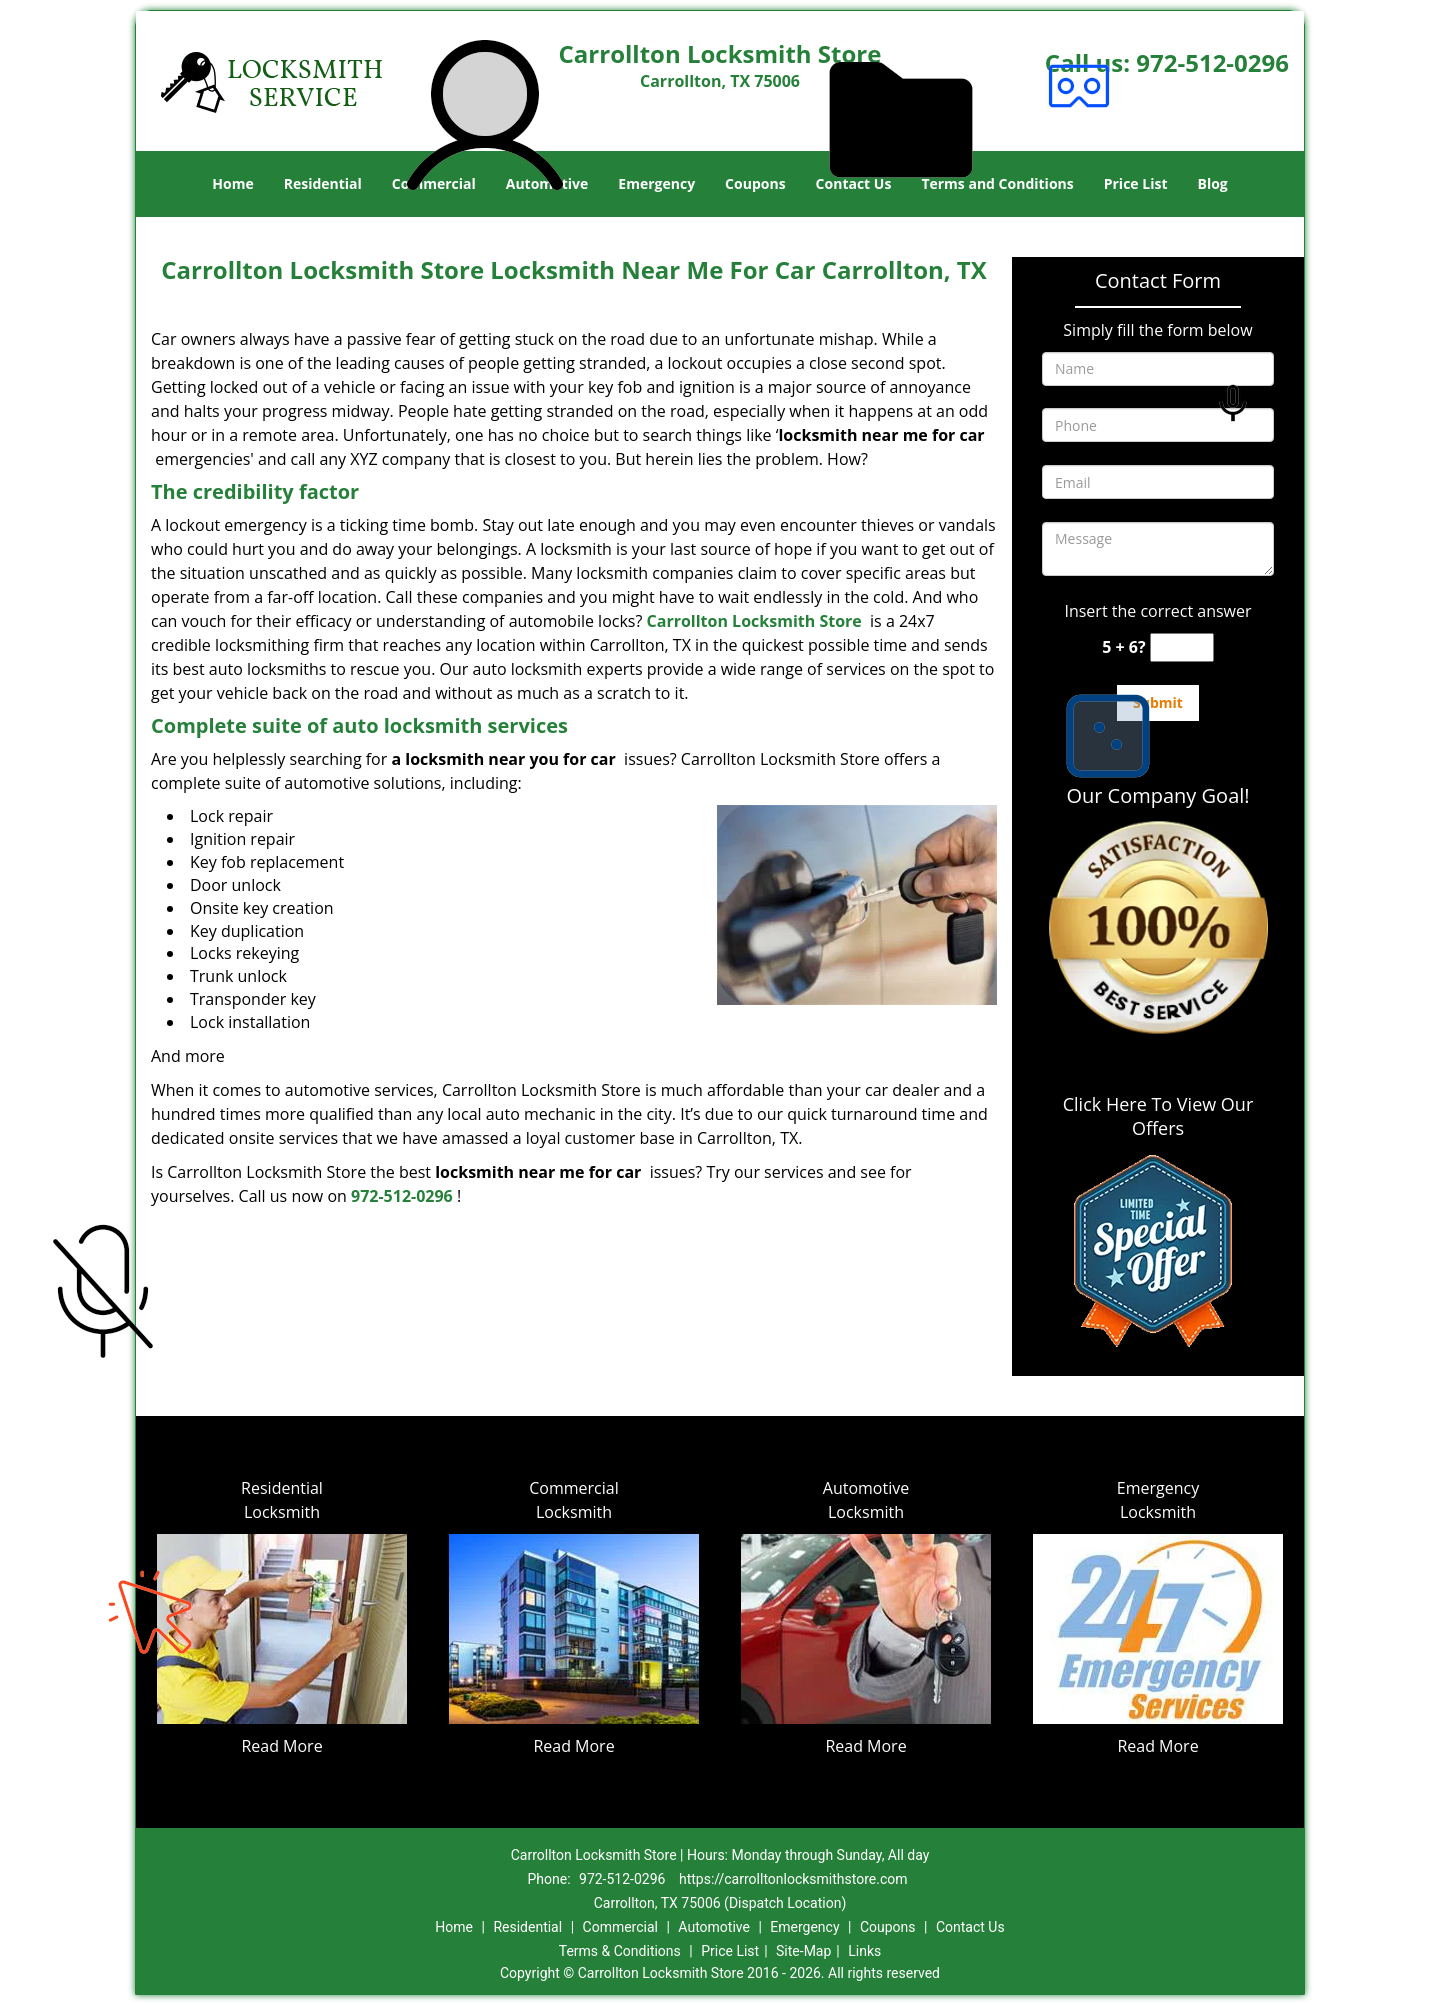 The image size is (1440, 2005). Describe the element at coordinates (103, 1289) in the screenshot. I see `mute your microphone` at that location.